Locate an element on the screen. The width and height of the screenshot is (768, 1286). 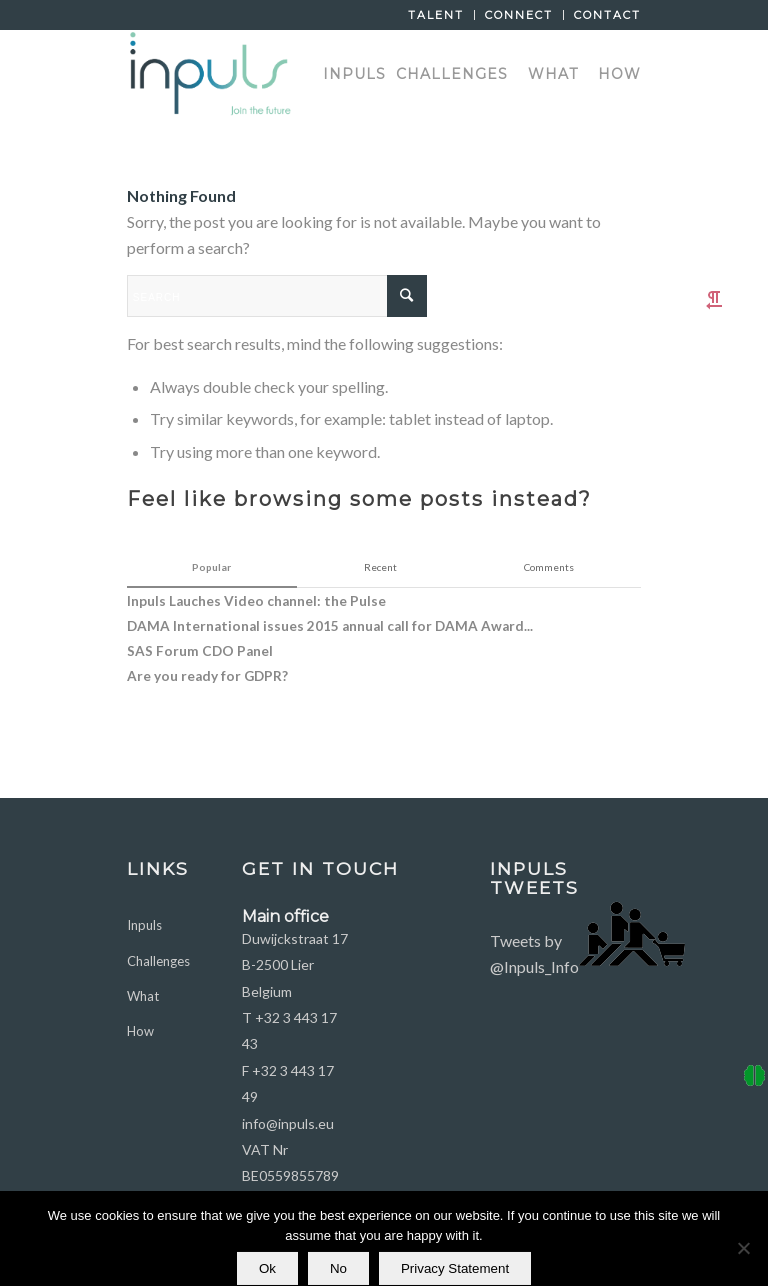
open the Chedraui shopping app is located at coordinates (632, 934).